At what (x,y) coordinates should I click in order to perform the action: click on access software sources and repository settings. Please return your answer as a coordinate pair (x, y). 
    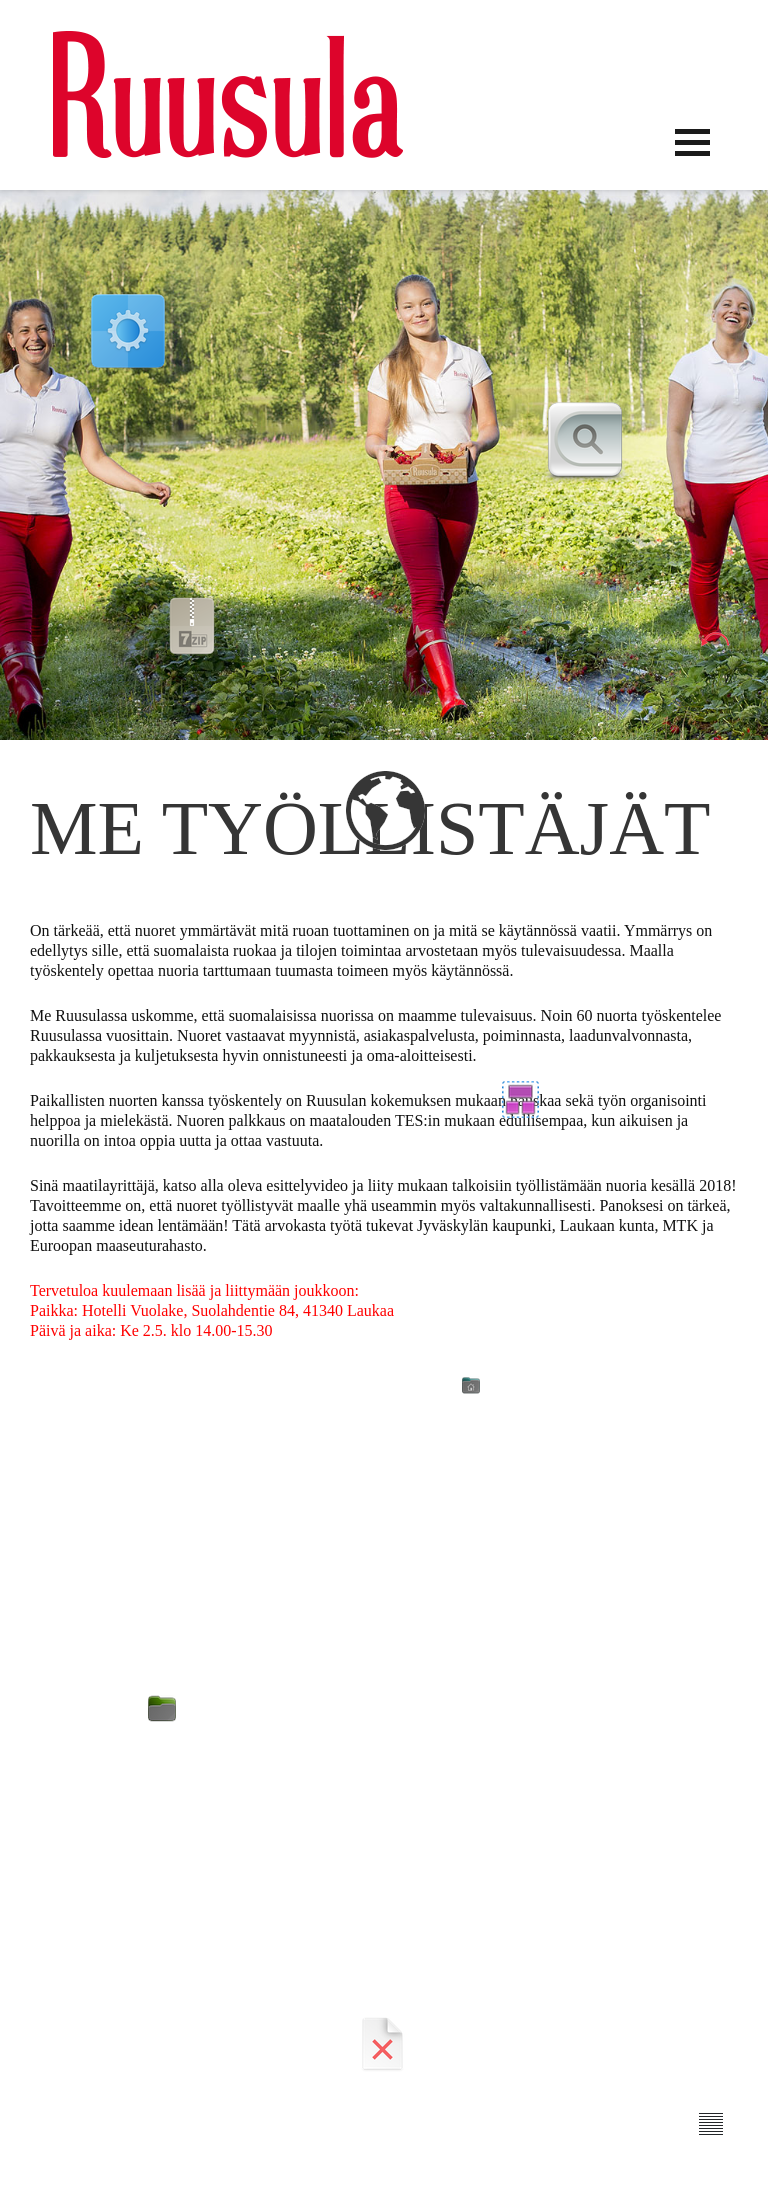
    Looking at the image, I should click on (385, 810).